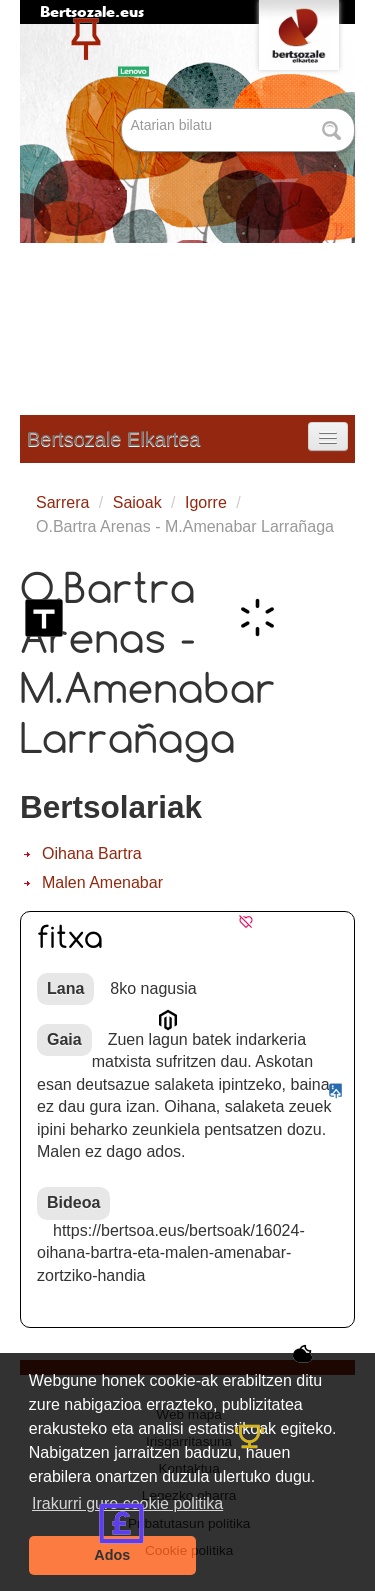  I want to click on open text formatting or typography options, so click(44, 618).